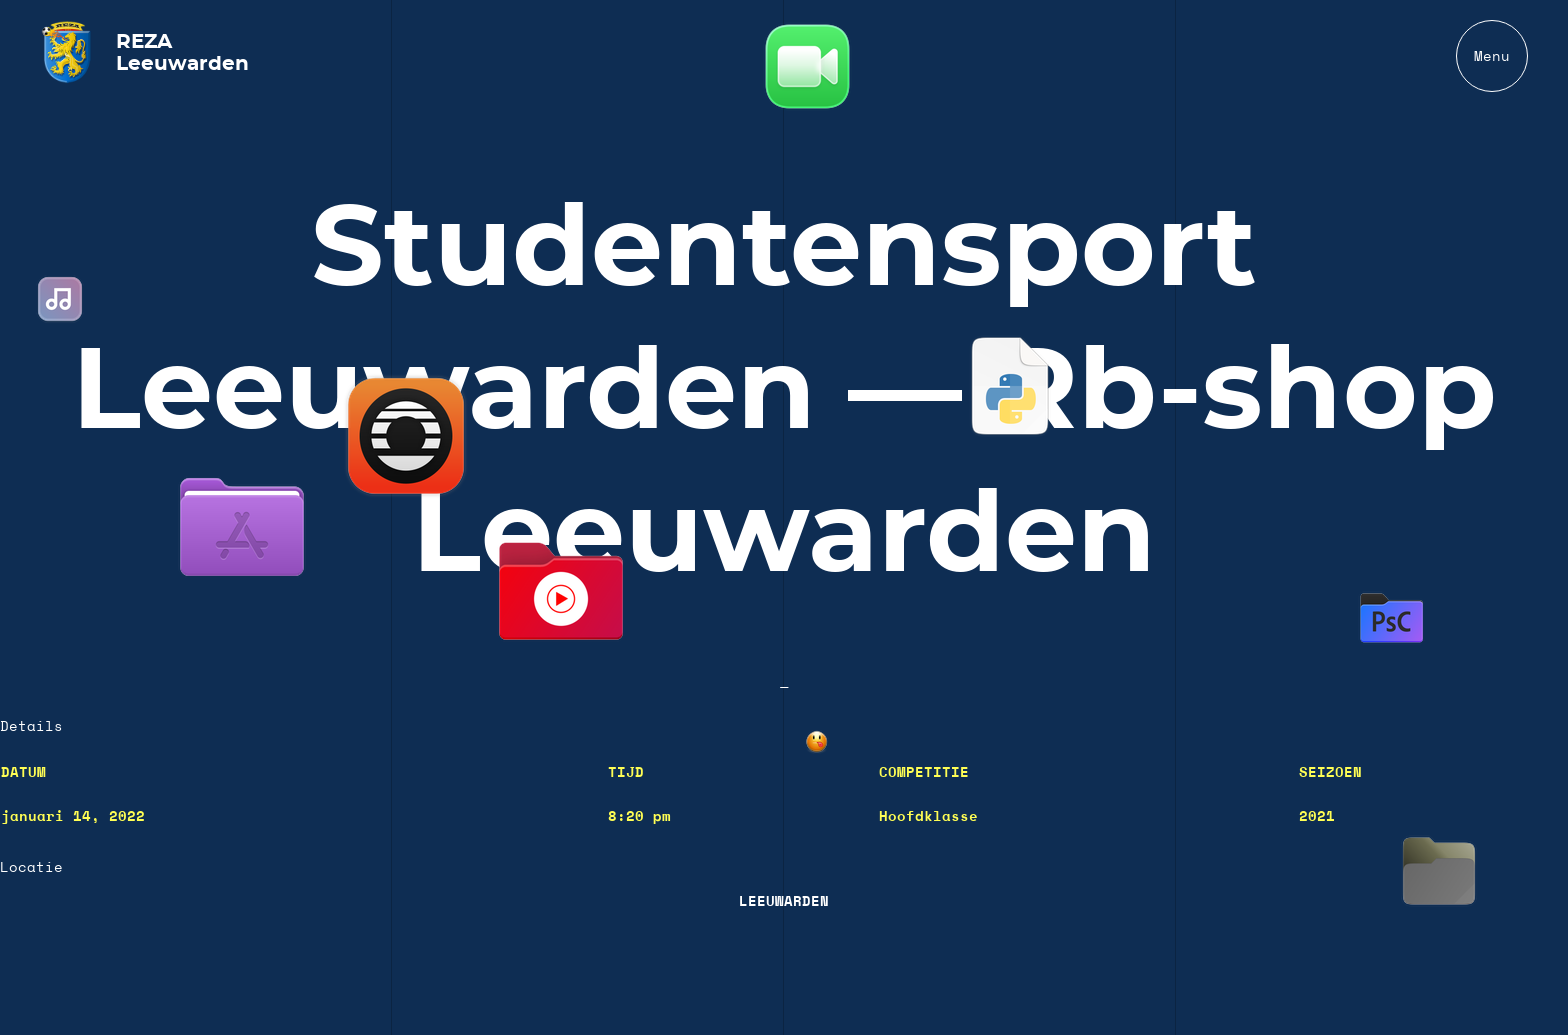 The width and height of the screenshot is (1568, 1035). What do you see at coordinates (60, 299) in the screenshot?
I see `open mousai music recognition app` at bounding box center [60, 299].